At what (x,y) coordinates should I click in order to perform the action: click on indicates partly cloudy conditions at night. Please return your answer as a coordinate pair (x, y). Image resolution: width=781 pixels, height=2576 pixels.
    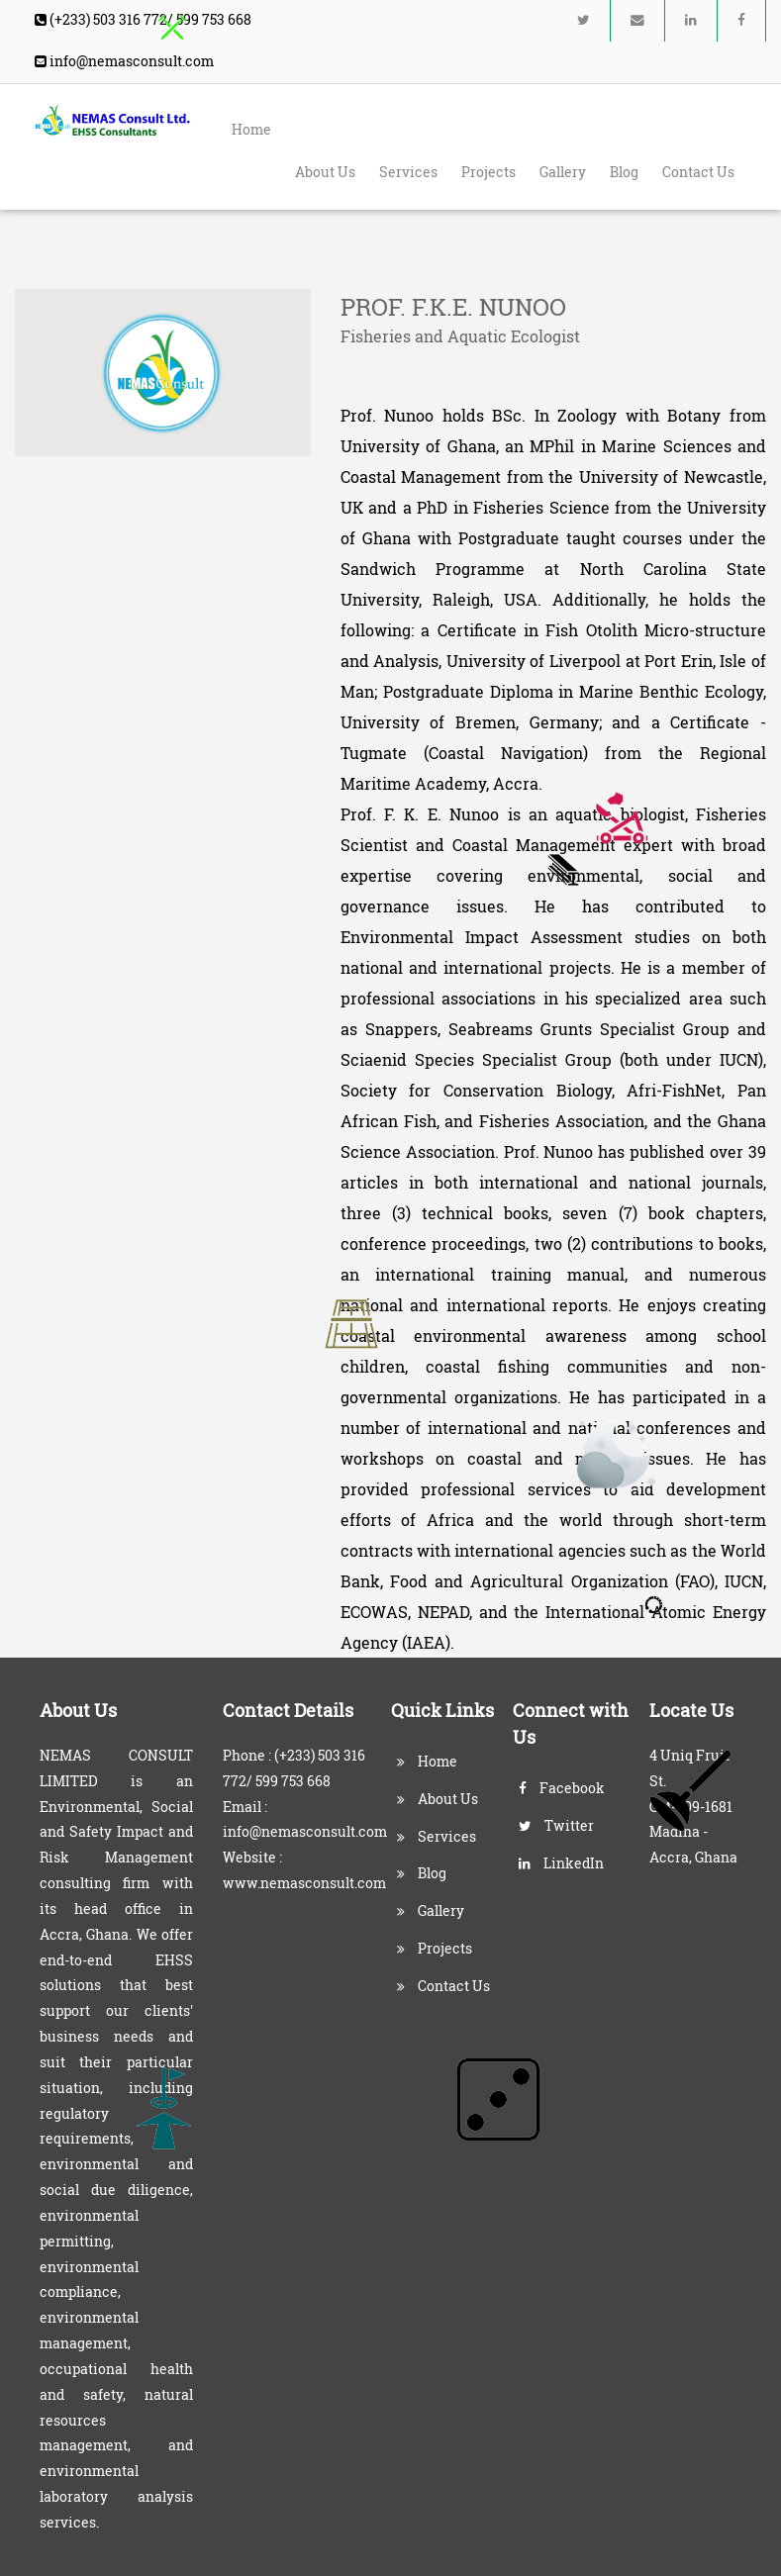
    Looking at the image, I should click on (616, 1454).